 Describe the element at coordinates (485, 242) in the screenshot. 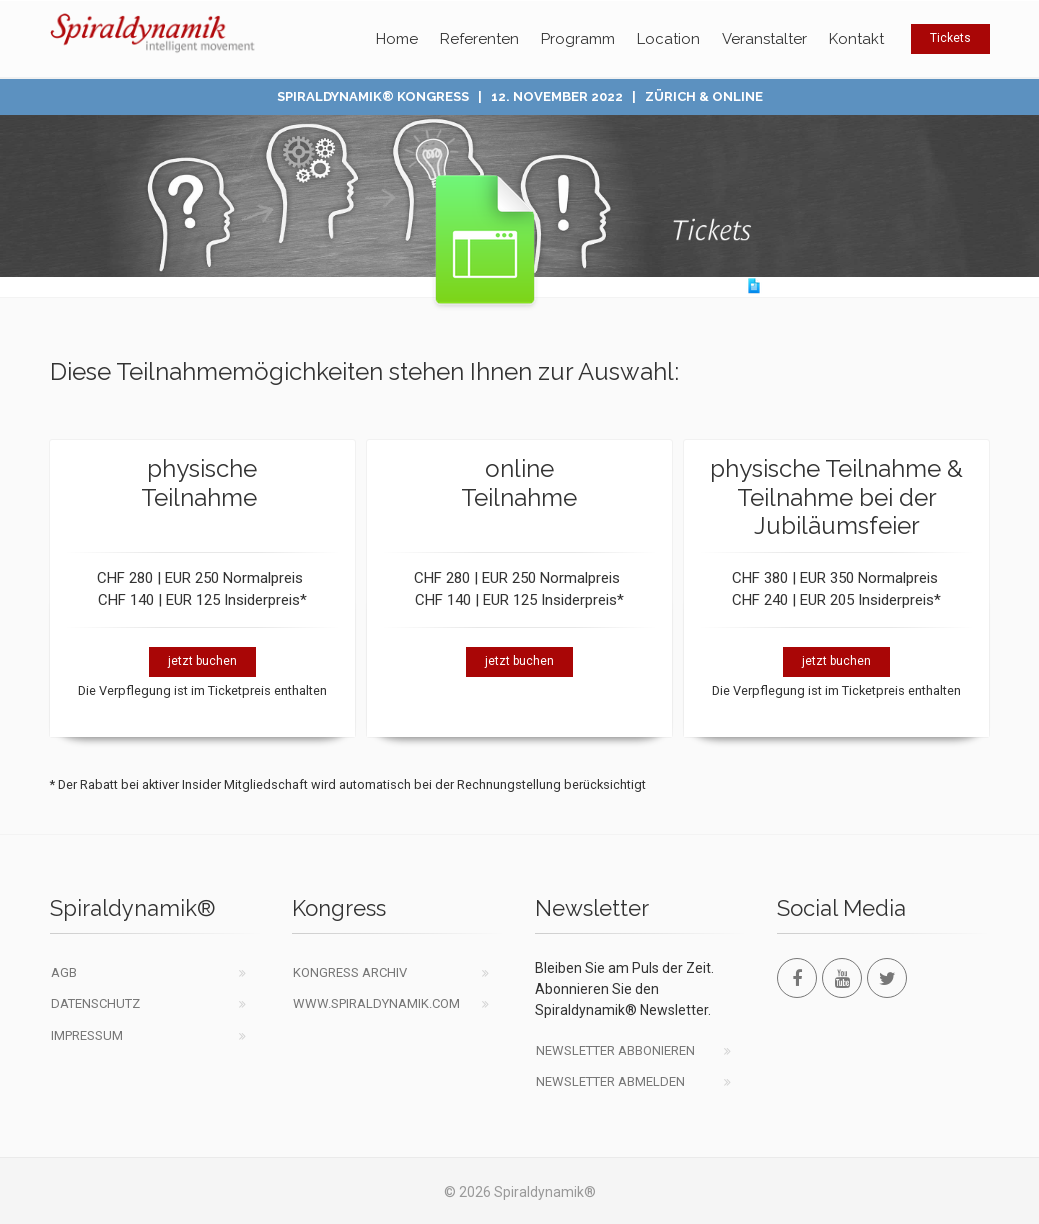

I see `a QML source code file` at that location.